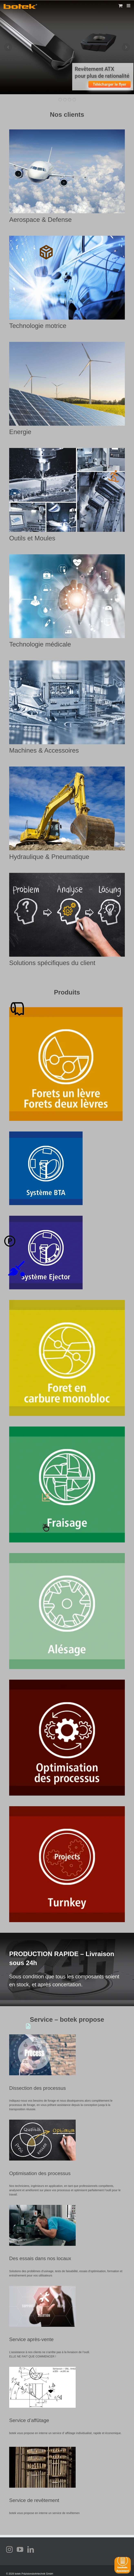 This screenshot has height=2576, width=134. I want to click on indicates restroom or bathroom location, so click(17, 1009).